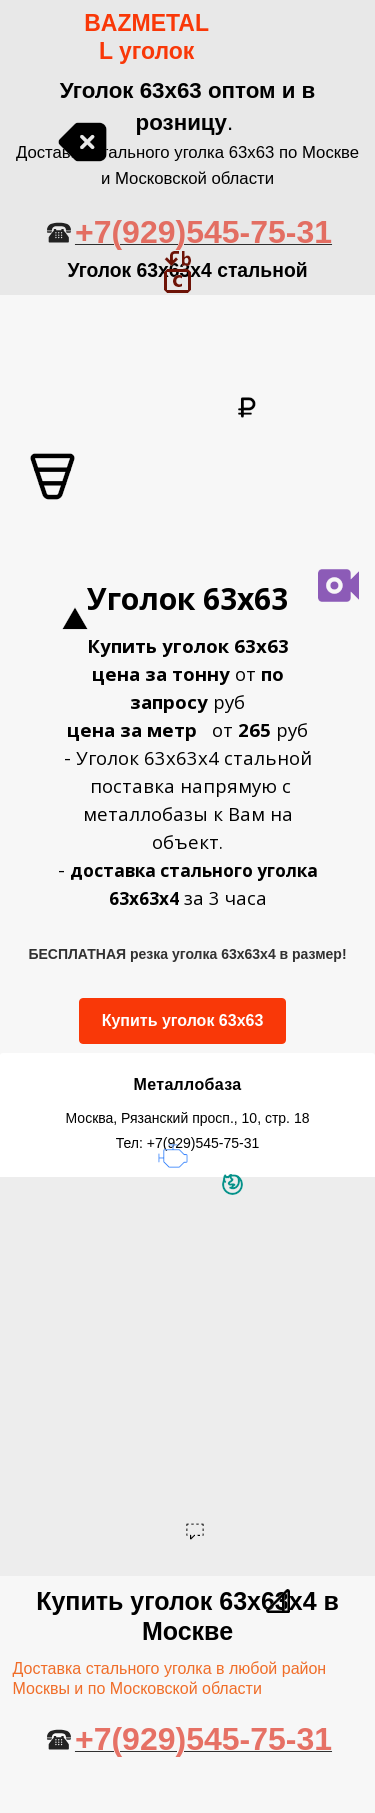 This screenshot has width=375, height=1813. What do you see at coordinates (278, 1601) in the screenshot?
I see `indicates strong cellular signal strength` at bounding box center [278, 1601].